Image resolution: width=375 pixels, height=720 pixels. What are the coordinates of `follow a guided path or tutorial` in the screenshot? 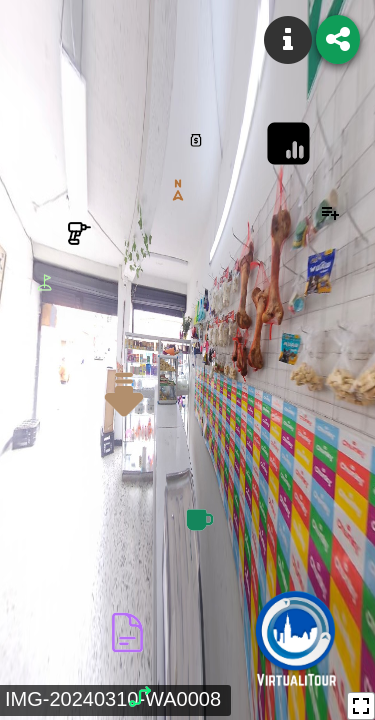 It's located at (140, 696).